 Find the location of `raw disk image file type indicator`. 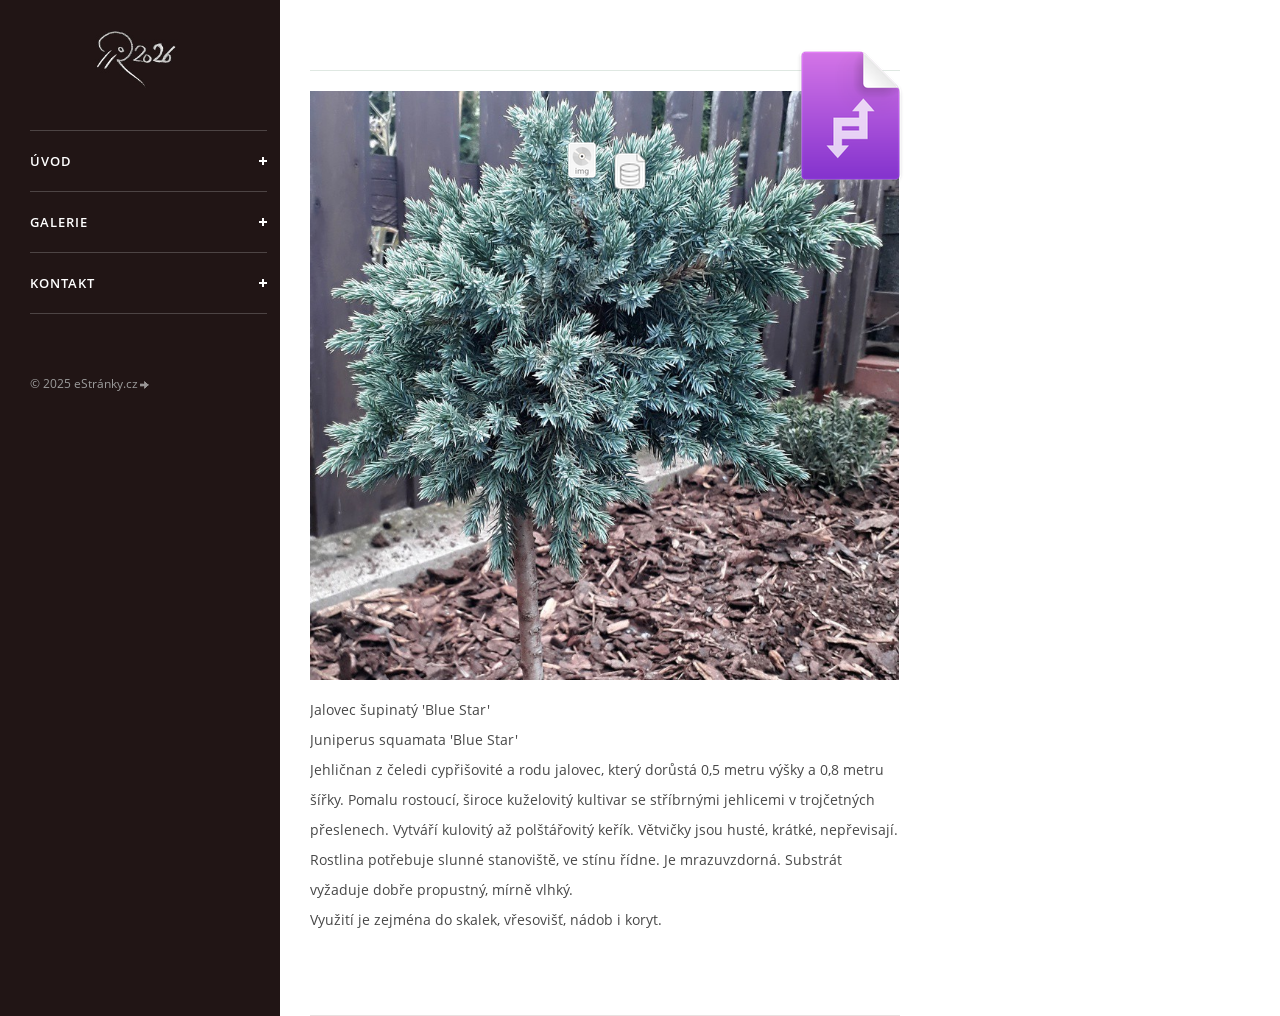

raw disk image file type indicator is located at coordinates (582, 160).